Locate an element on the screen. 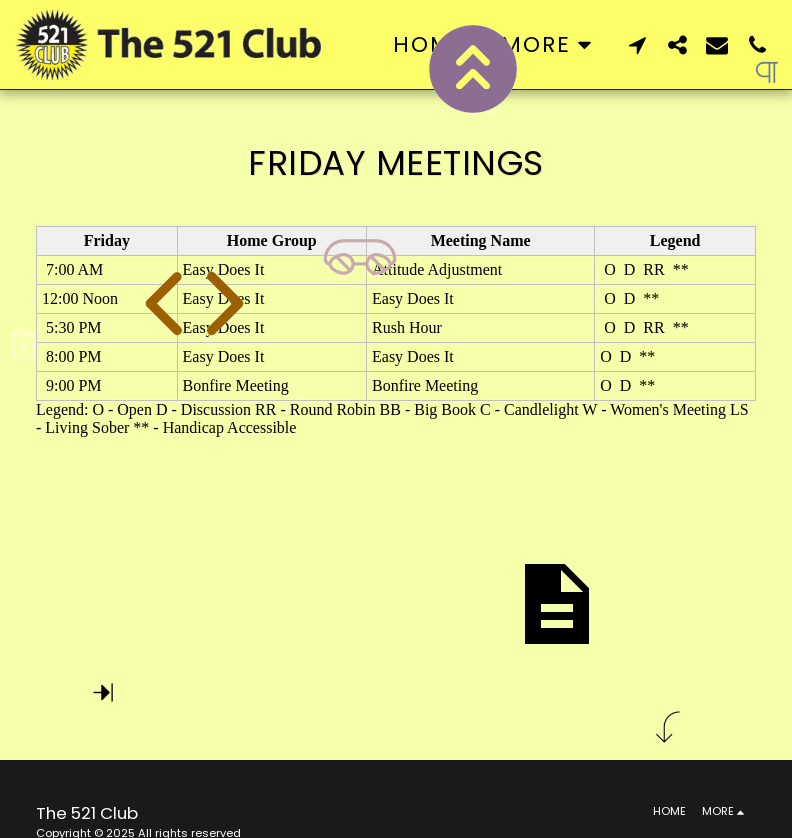 The image size is (792, 838). go to end of content or list is located at coordinates (103, 692).